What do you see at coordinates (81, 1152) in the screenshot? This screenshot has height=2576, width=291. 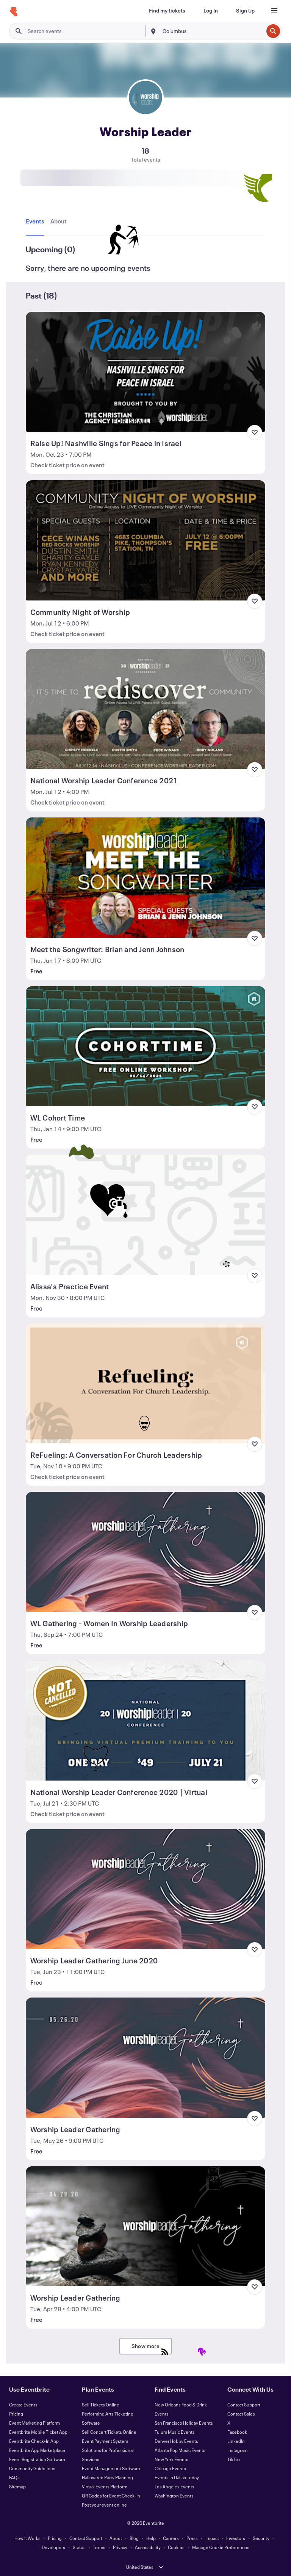 I see `select latvia as your country or region` at bounding box center [81, 1152].